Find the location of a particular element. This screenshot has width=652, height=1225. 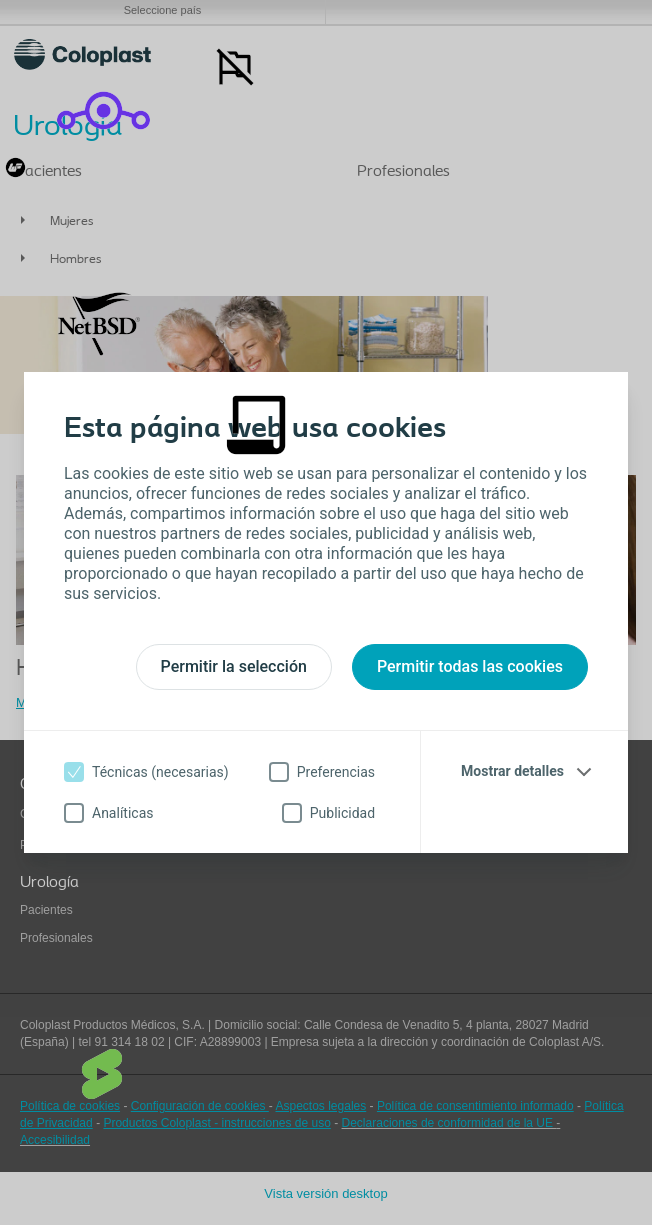

wpressr logo is located at coordinates (15, 167).